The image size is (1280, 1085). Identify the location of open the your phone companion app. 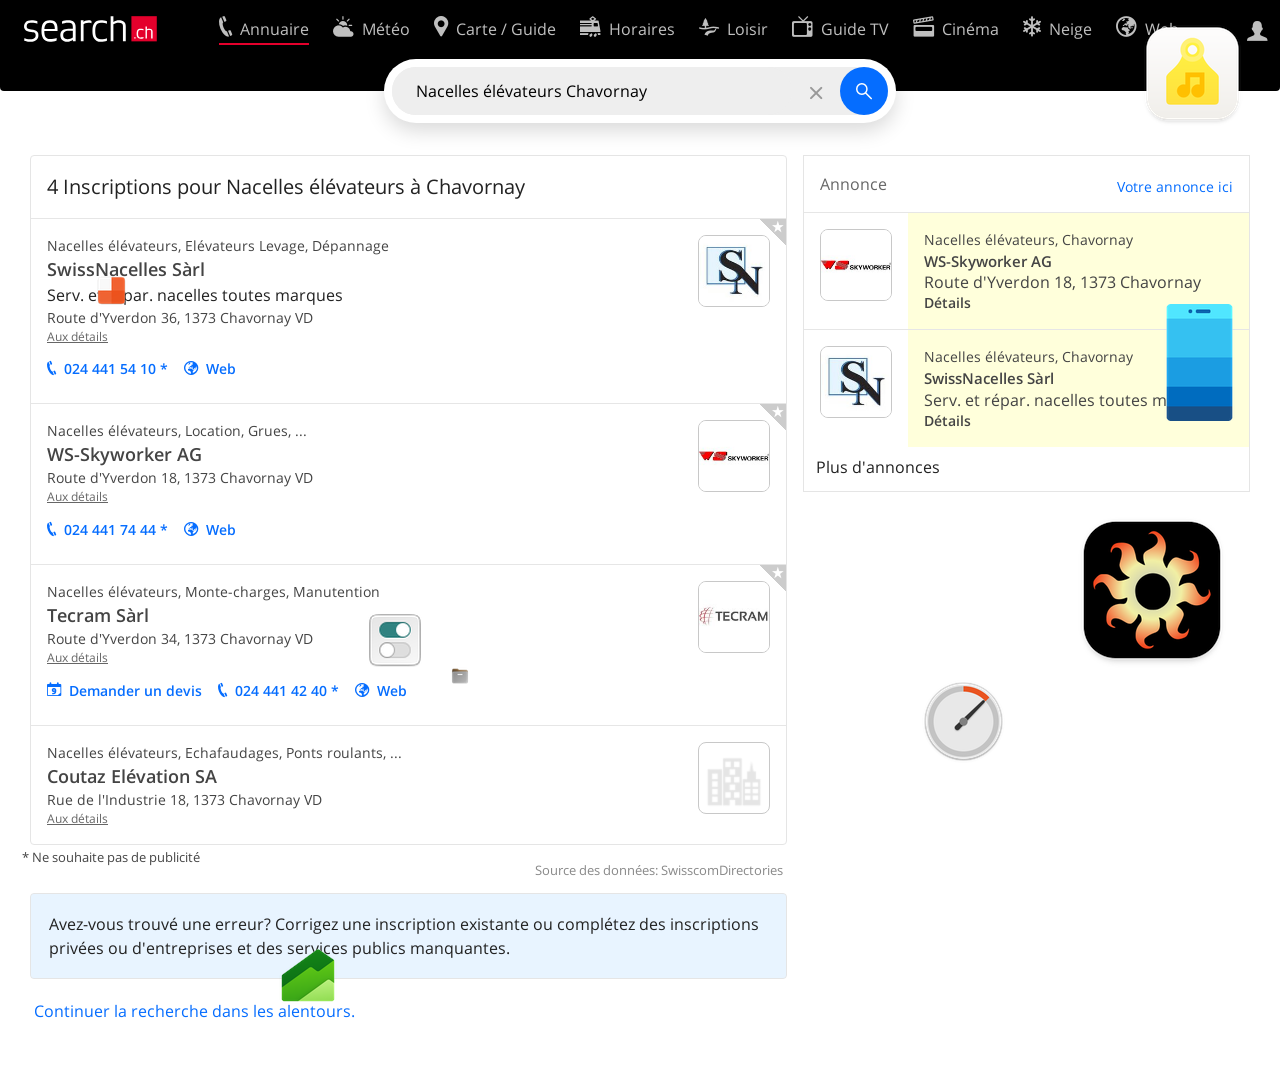
(1199, 362).